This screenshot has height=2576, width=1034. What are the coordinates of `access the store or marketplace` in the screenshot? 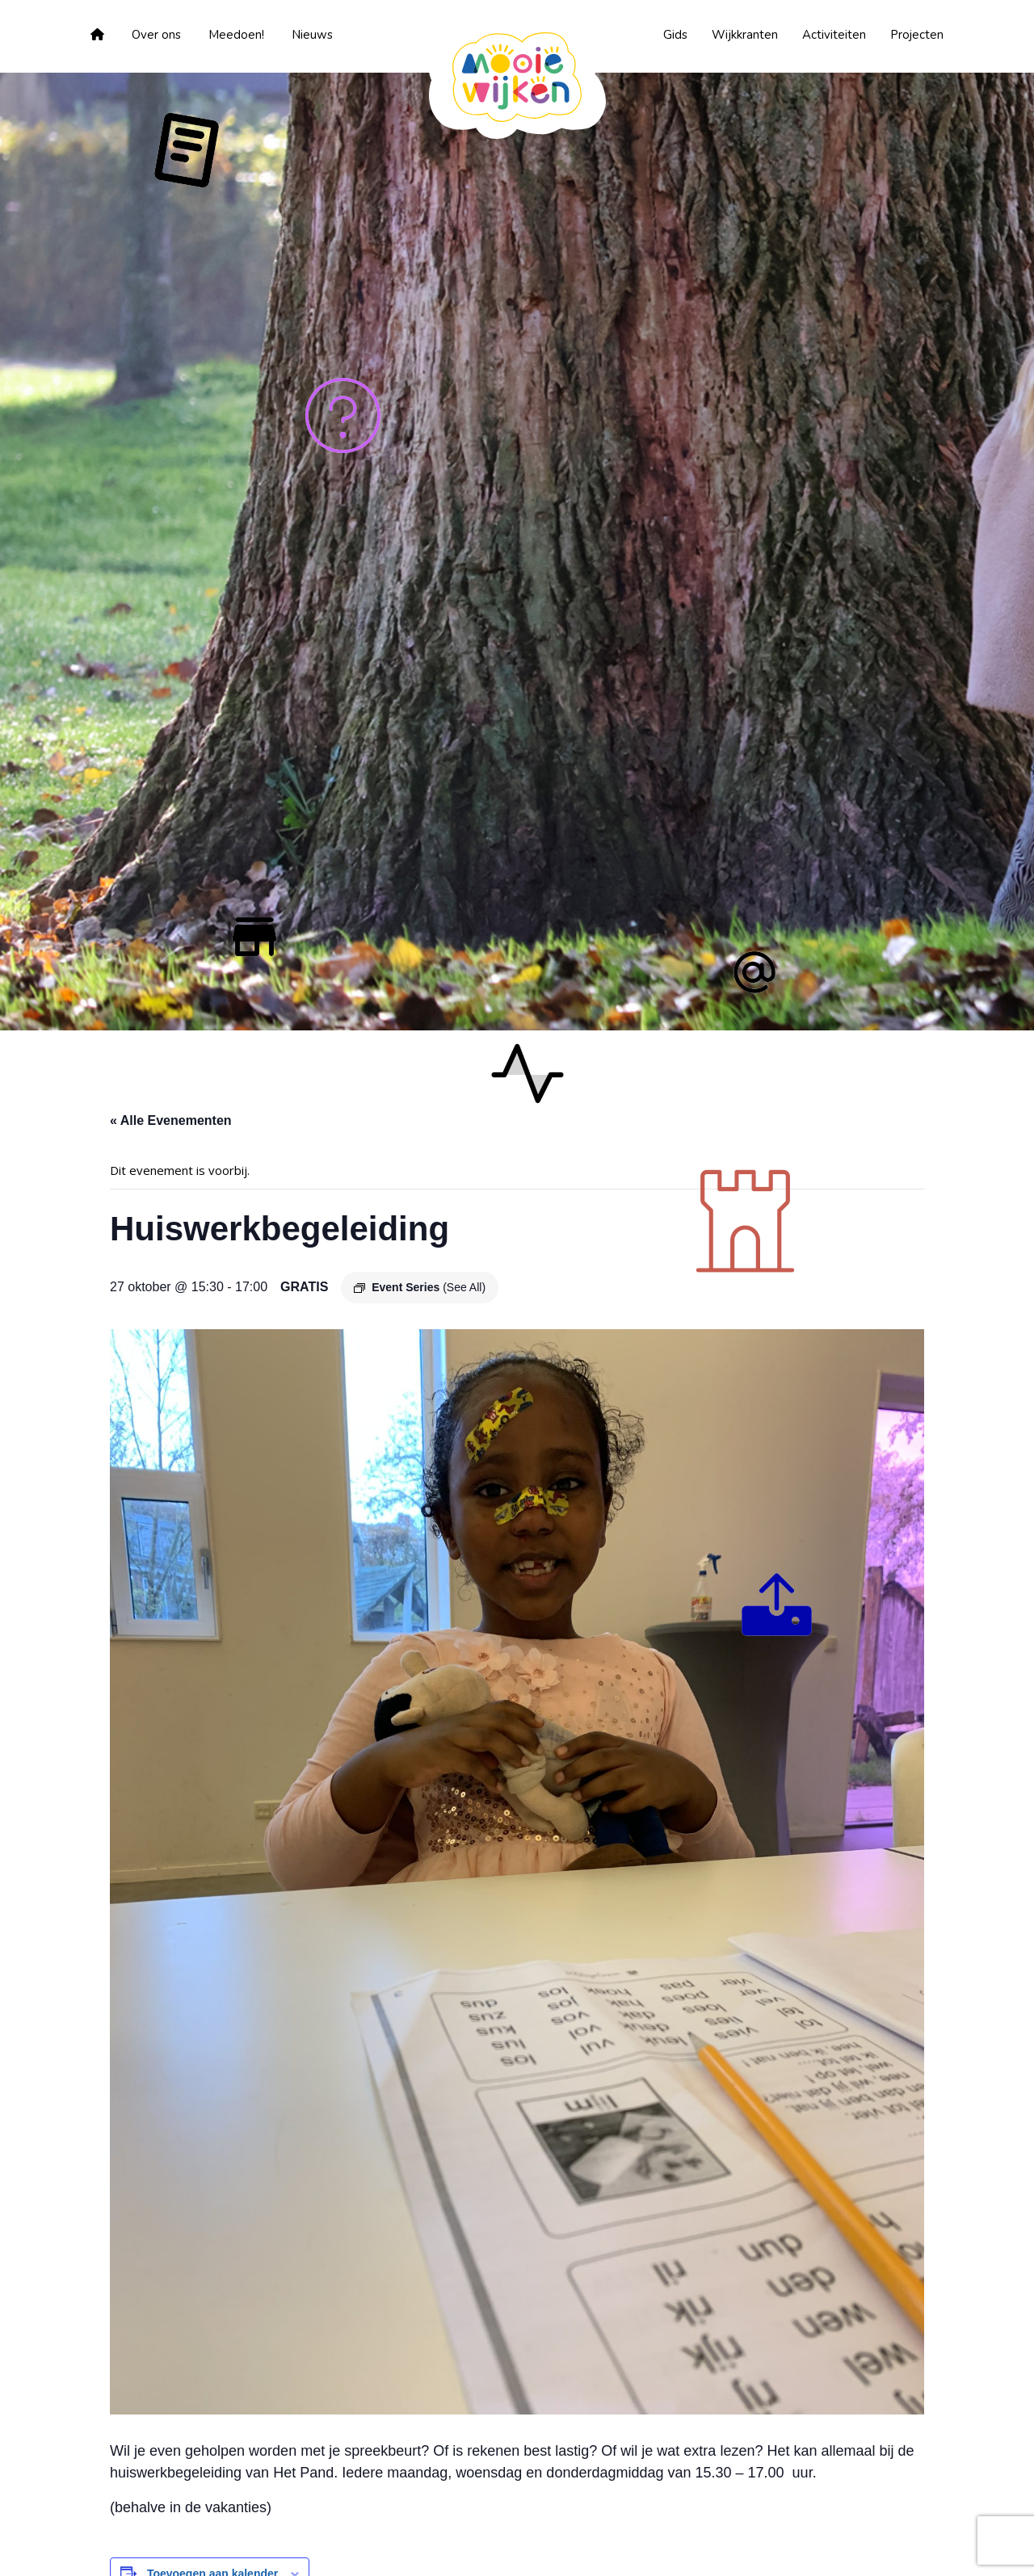 It's located at (254, 937).